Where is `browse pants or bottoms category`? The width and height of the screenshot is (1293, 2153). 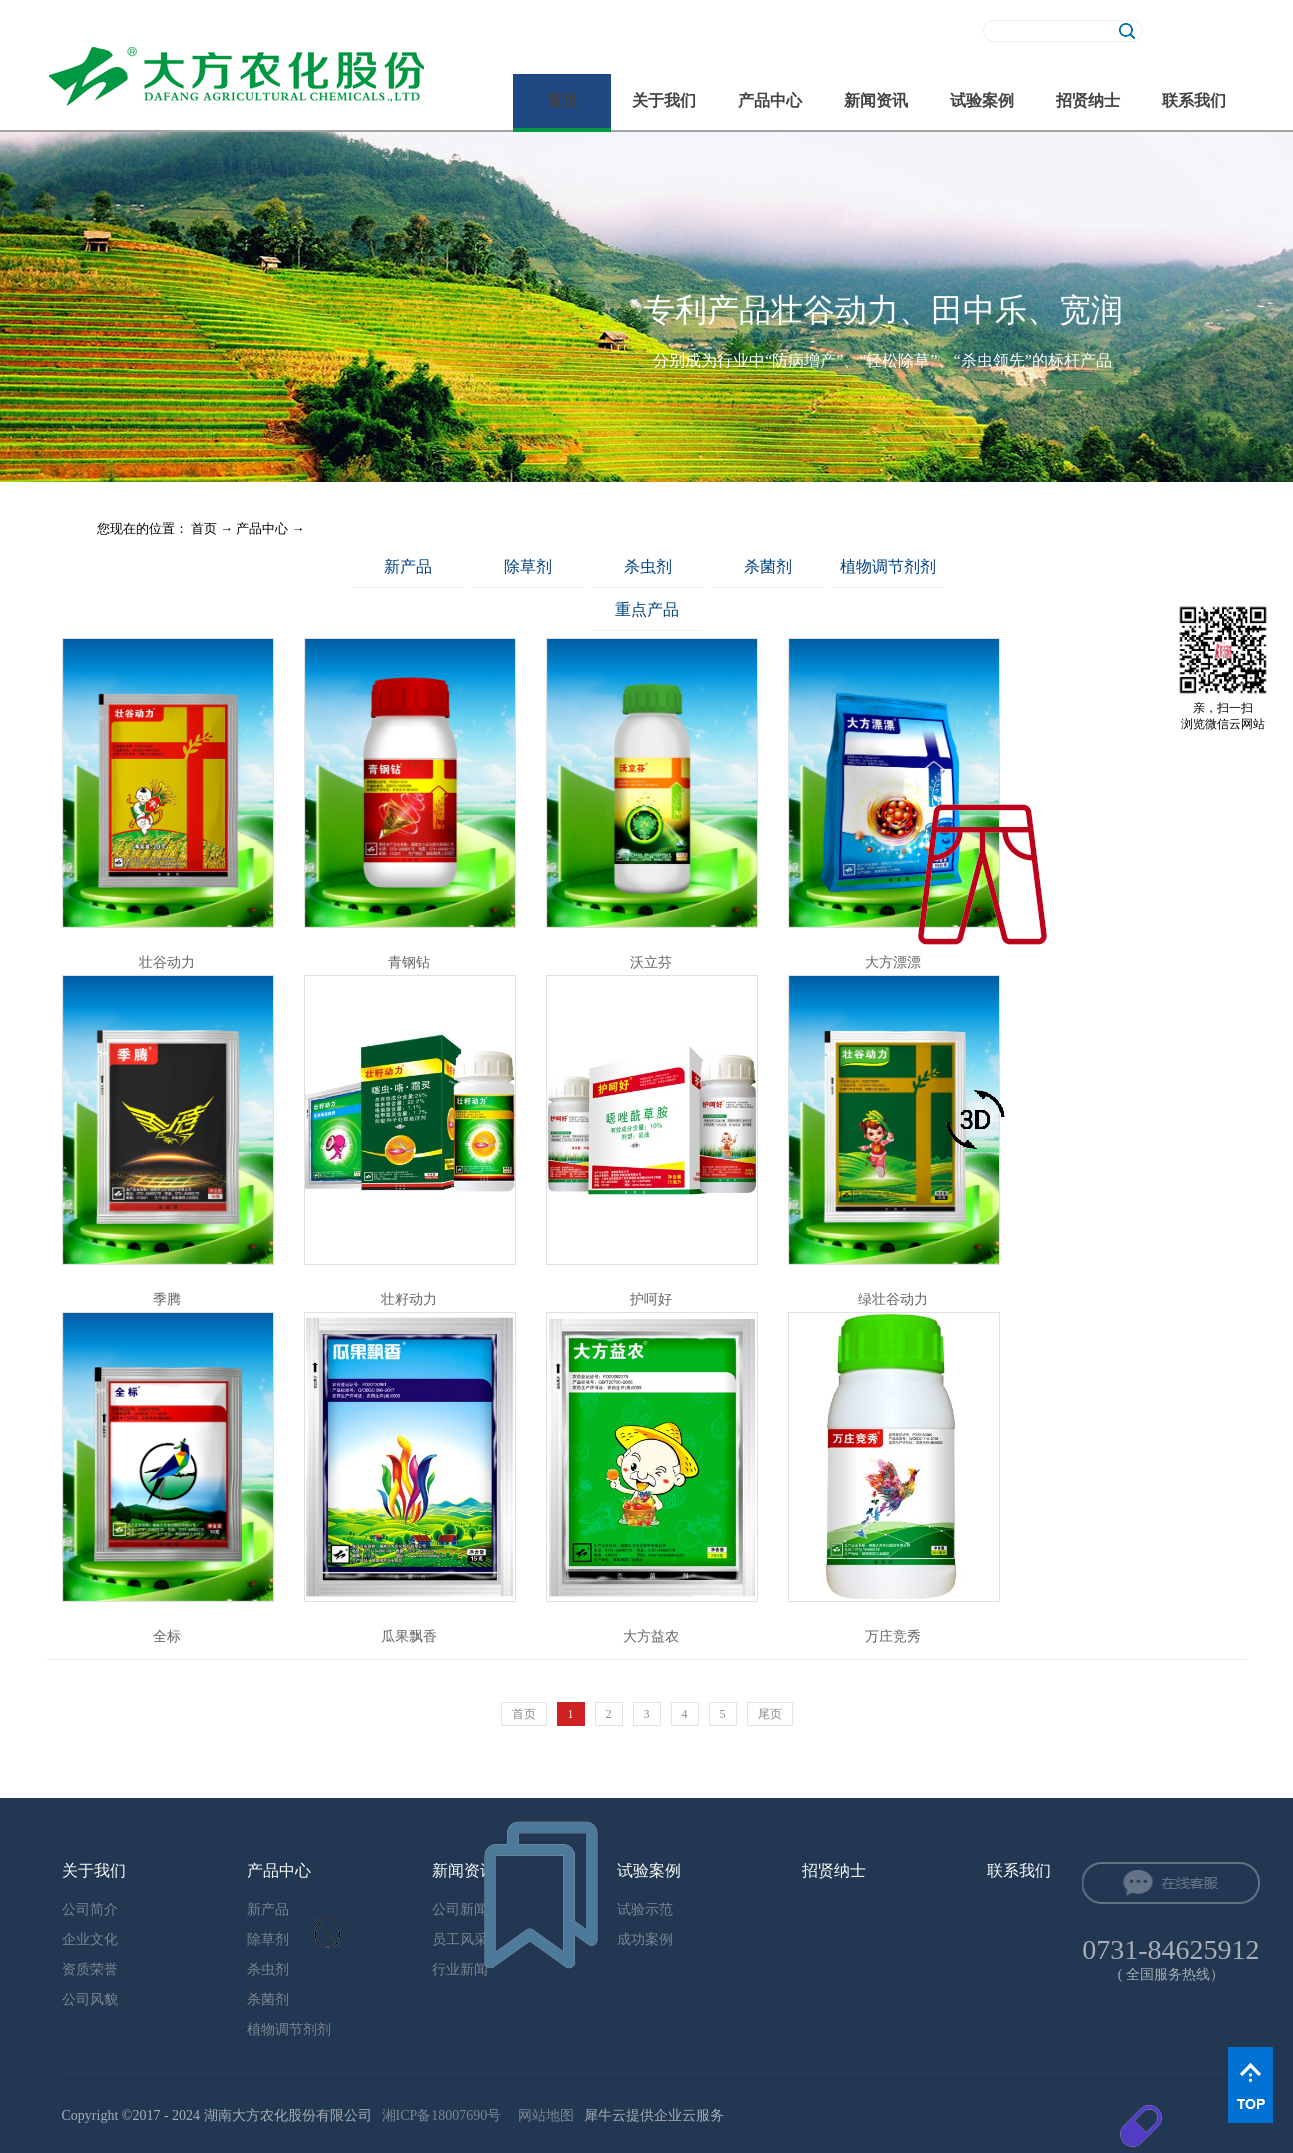 browse pants or bottoms category is located at coordinates (982, 874).